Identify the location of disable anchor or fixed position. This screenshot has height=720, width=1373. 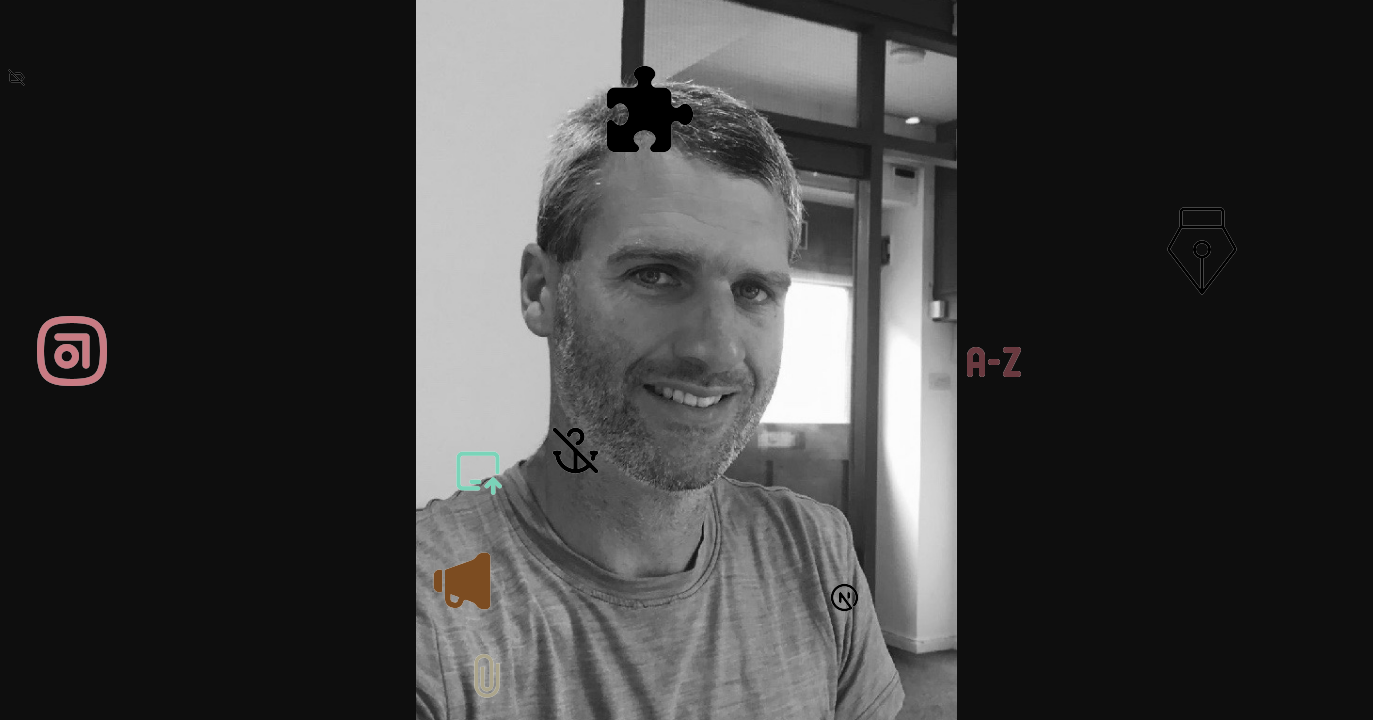
(575, 450).